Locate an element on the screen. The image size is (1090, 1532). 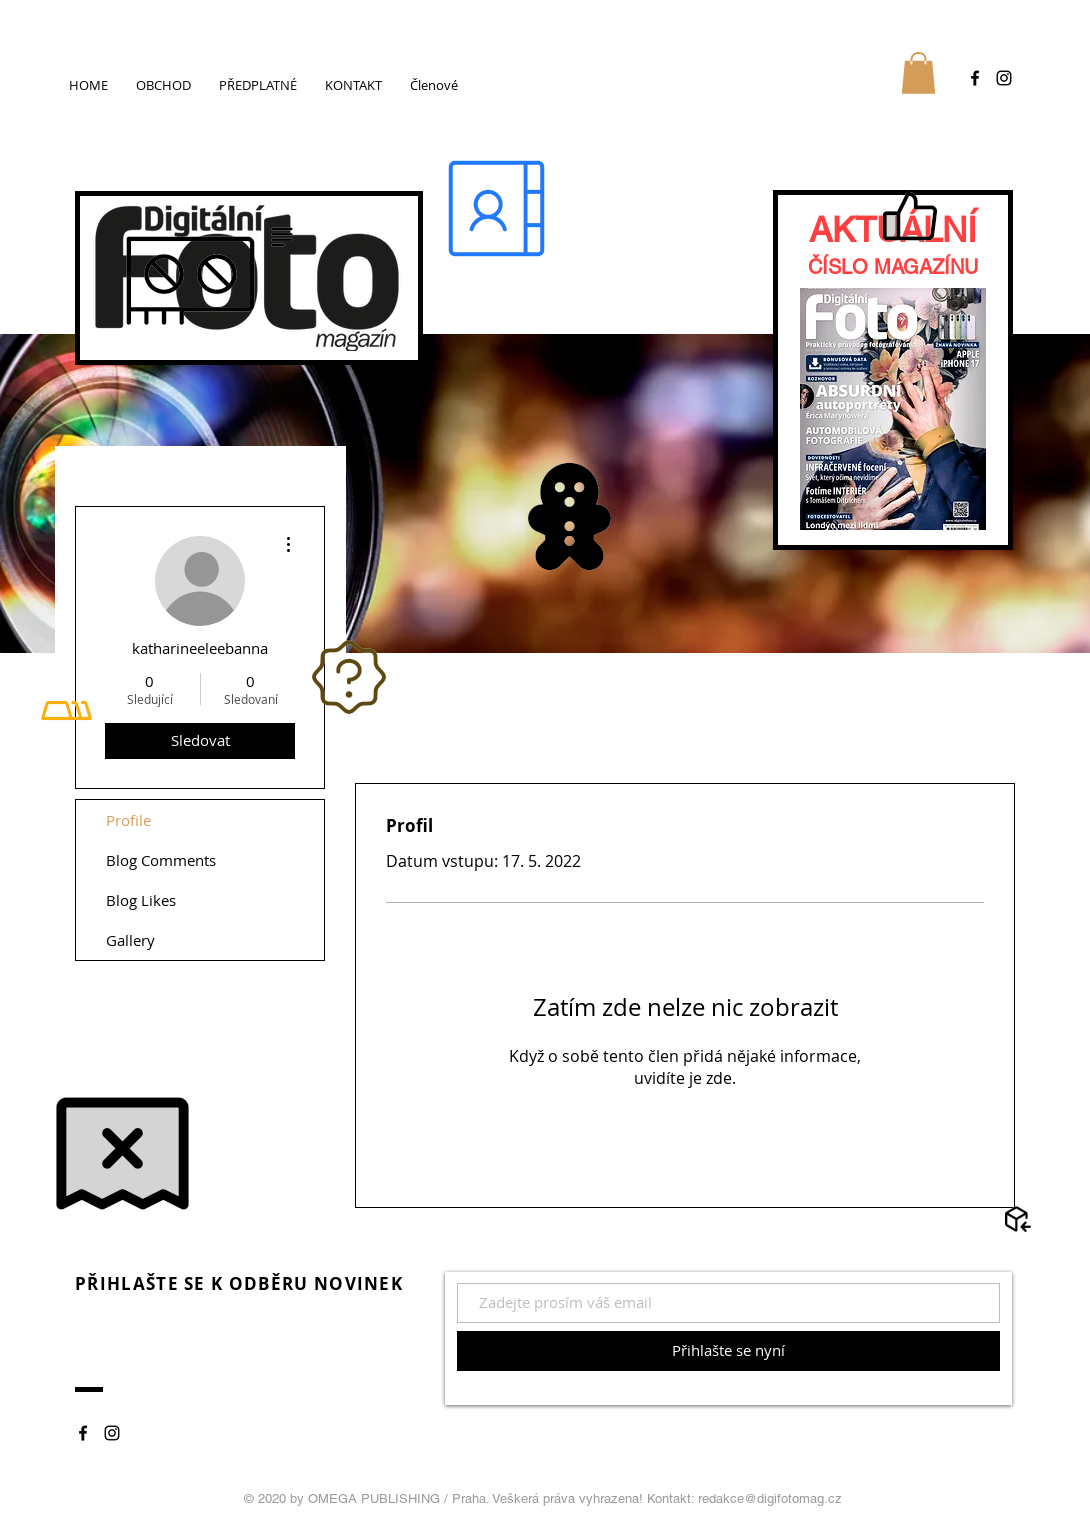
view document subject or content summary is located at coordinates (282, 237).